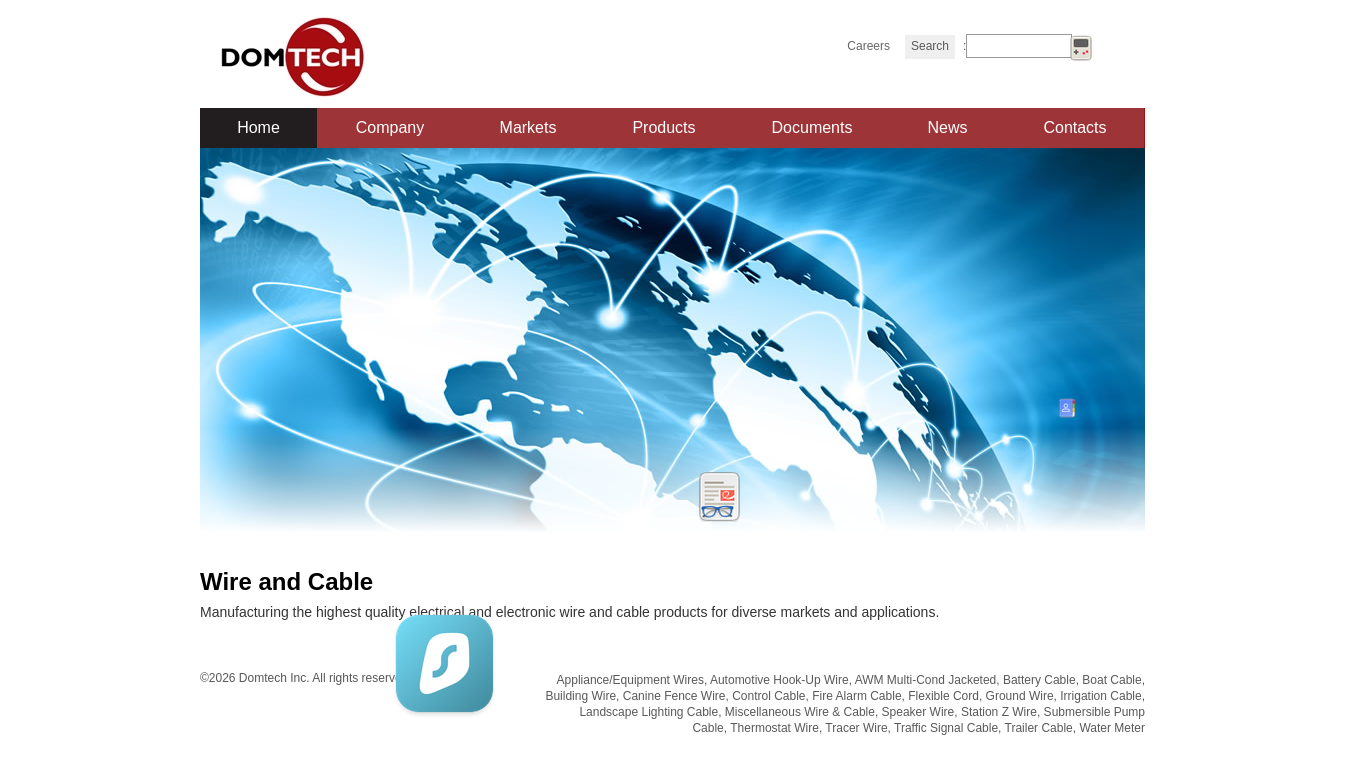 The height and width of the screenshot is (768, 1345). What do you see at coordinates (444, 663) in the screenshot?
I see `open surfshark vpn app` at bounding box center [444, 663].